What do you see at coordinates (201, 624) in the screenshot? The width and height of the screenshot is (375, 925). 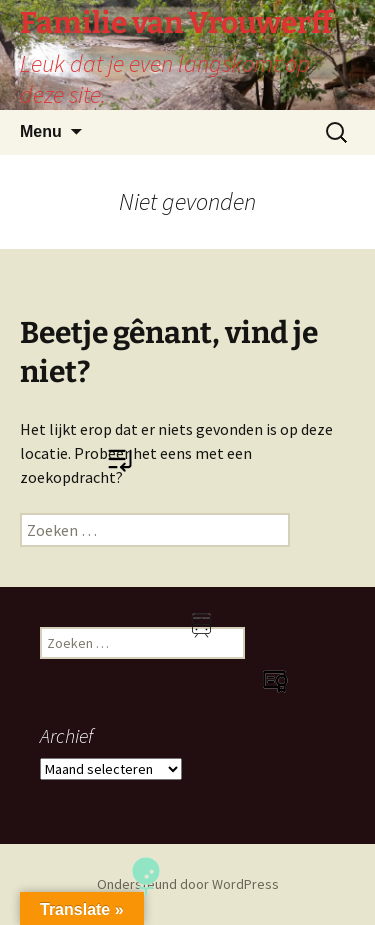 I see `view train schedules or transit options` at bounding box center [201, 624].